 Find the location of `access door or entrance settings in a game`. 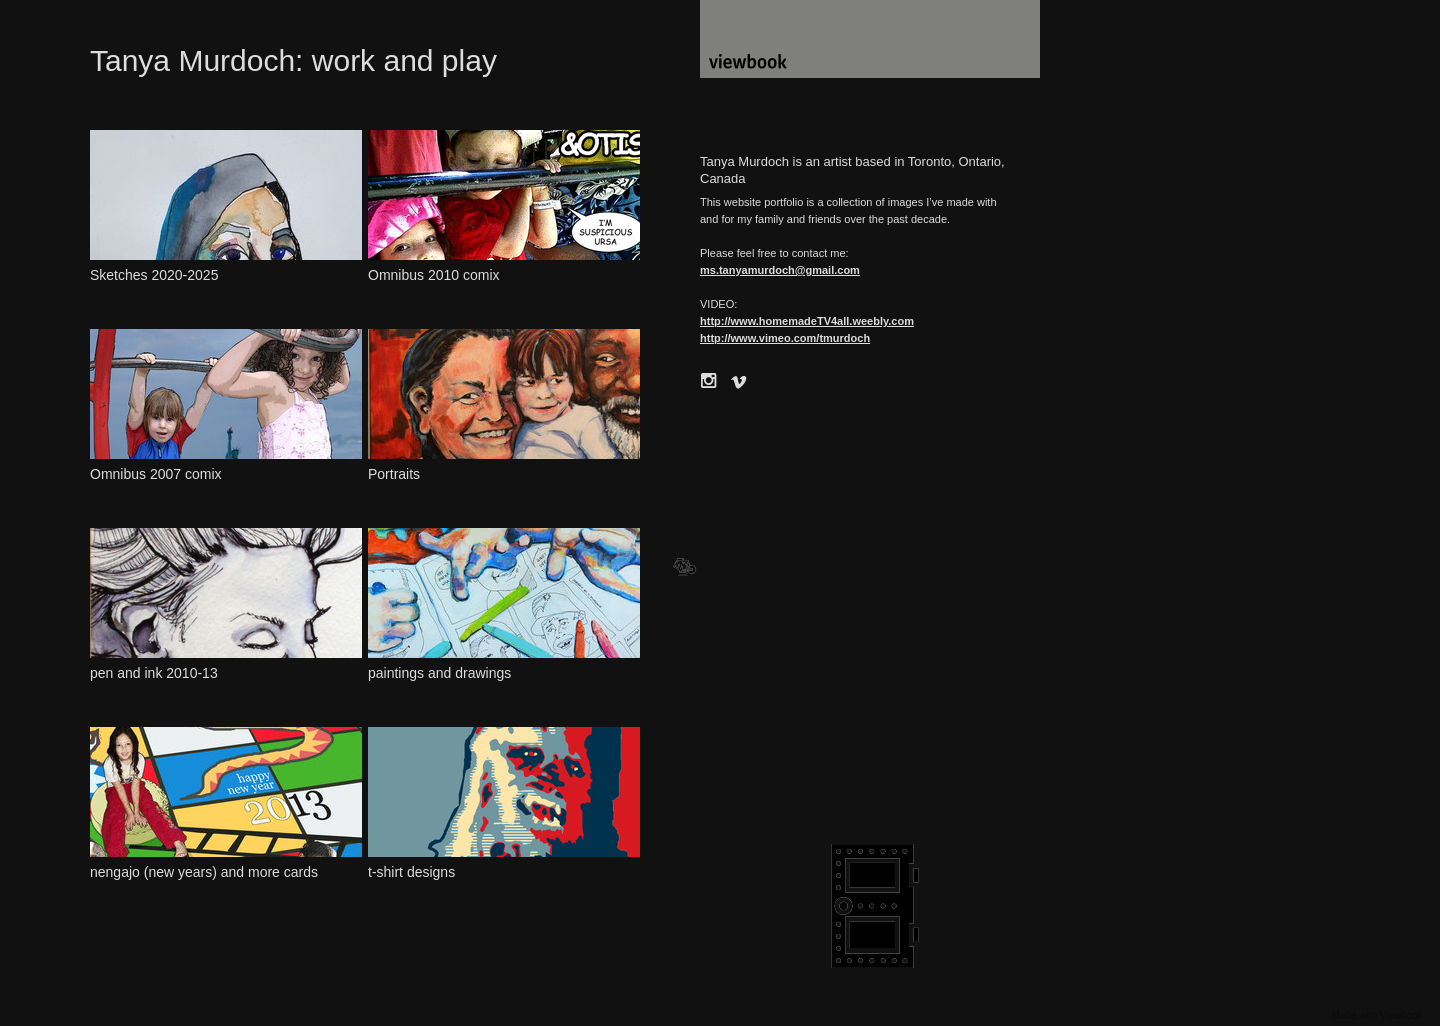

access door or entrance settings in a game is located at coordinates (875, 906).